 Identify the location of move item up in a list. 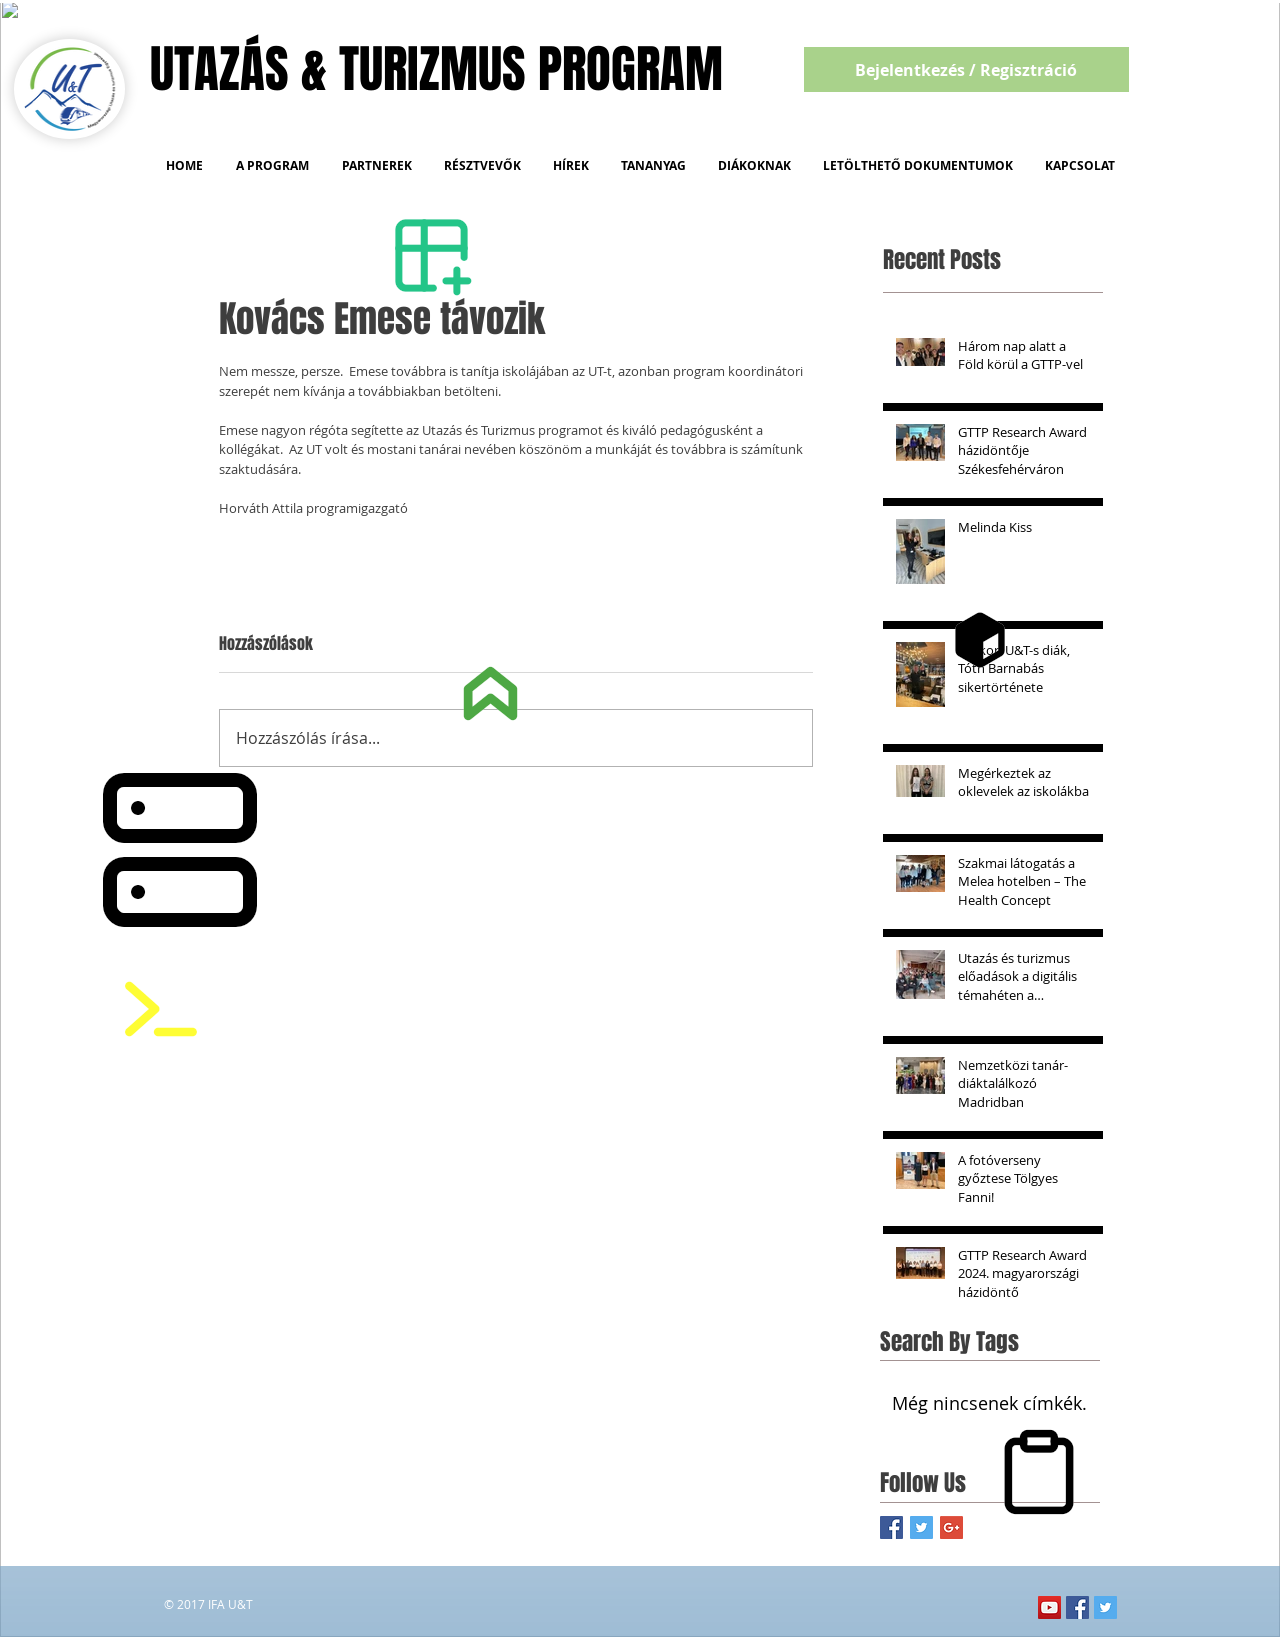
(490, 693).